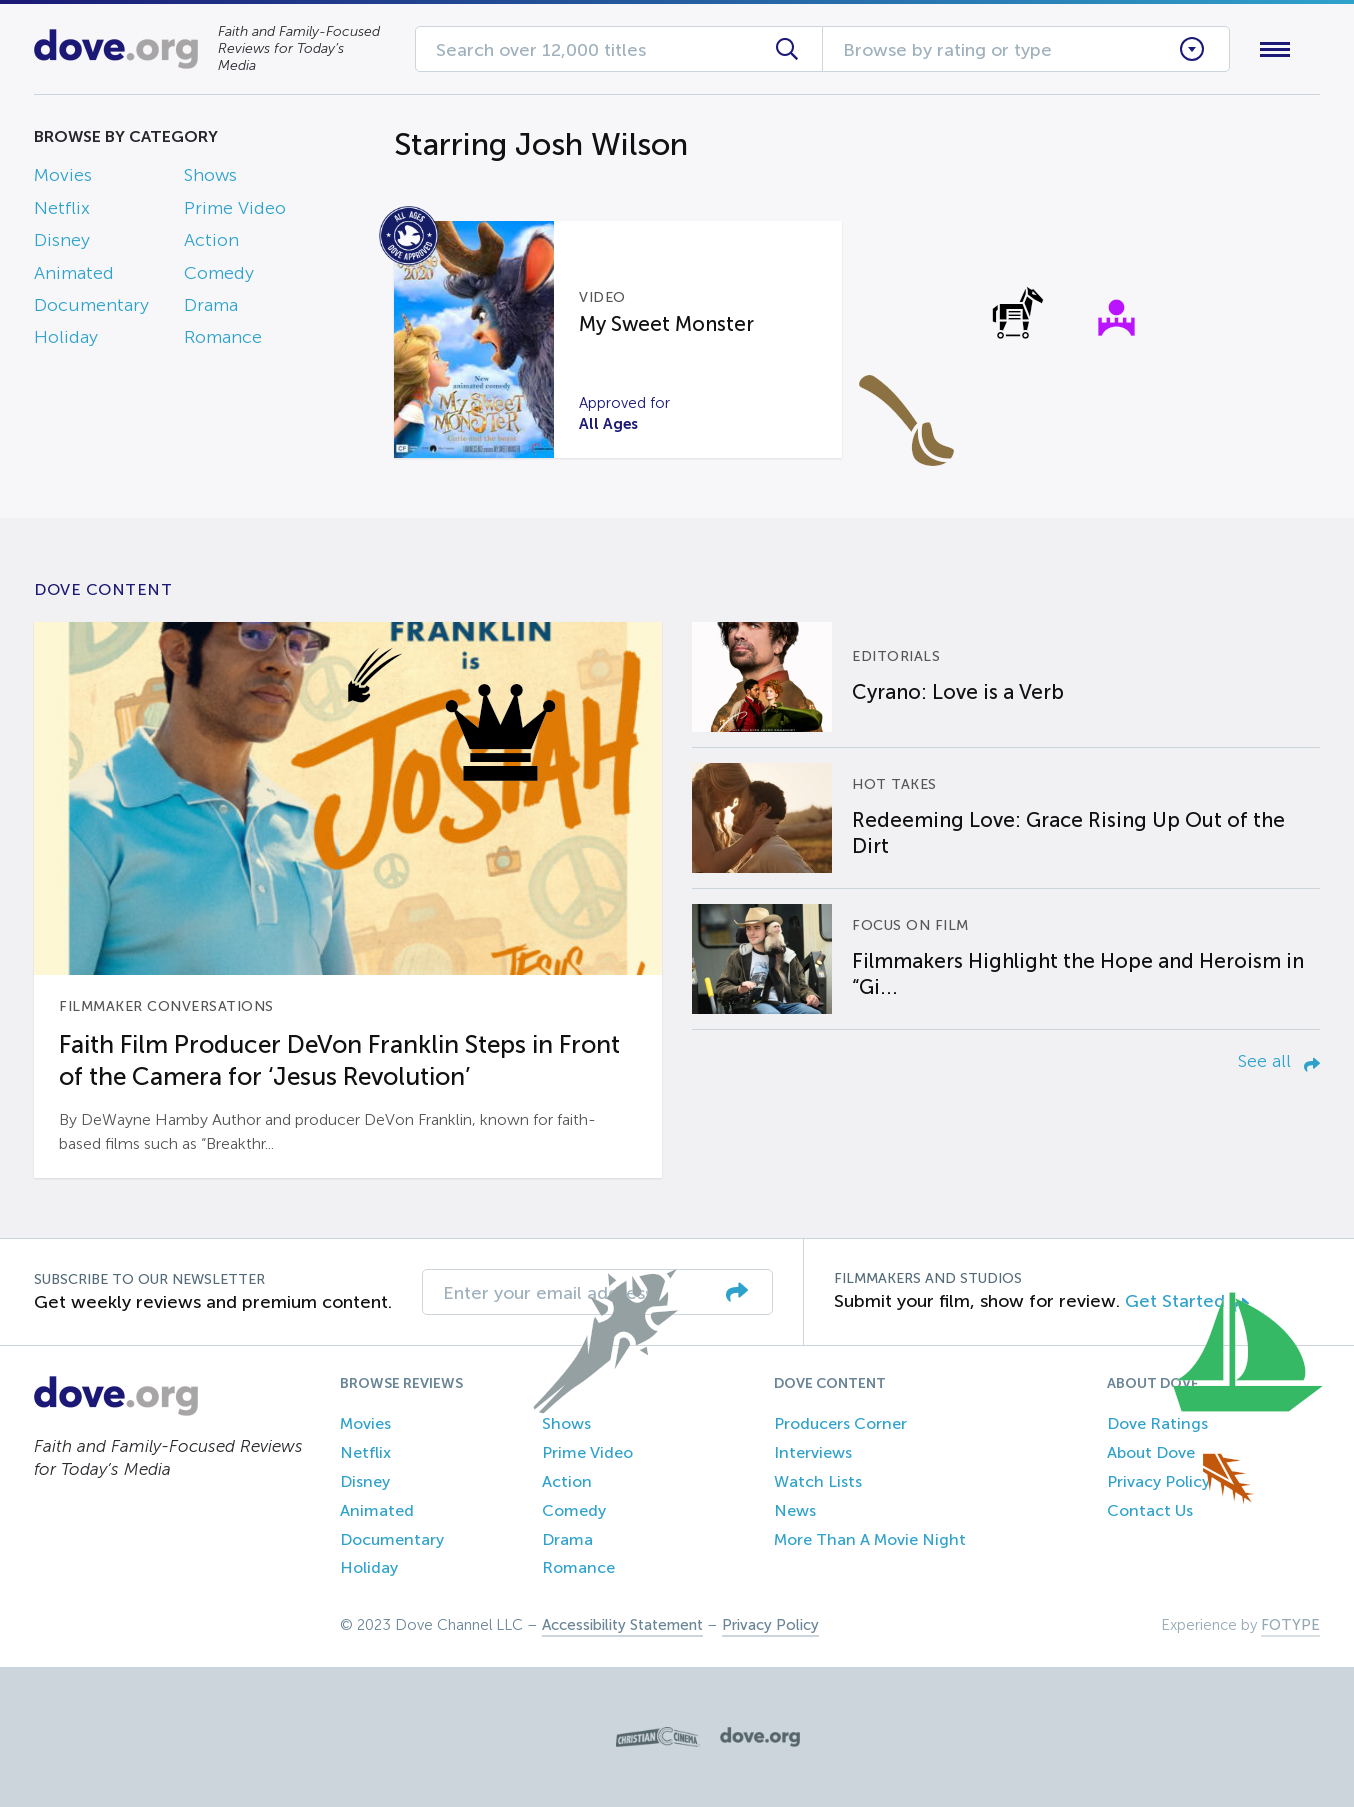  I want to click on indicates a detected trojan or malware threat, so click(1018, 313).